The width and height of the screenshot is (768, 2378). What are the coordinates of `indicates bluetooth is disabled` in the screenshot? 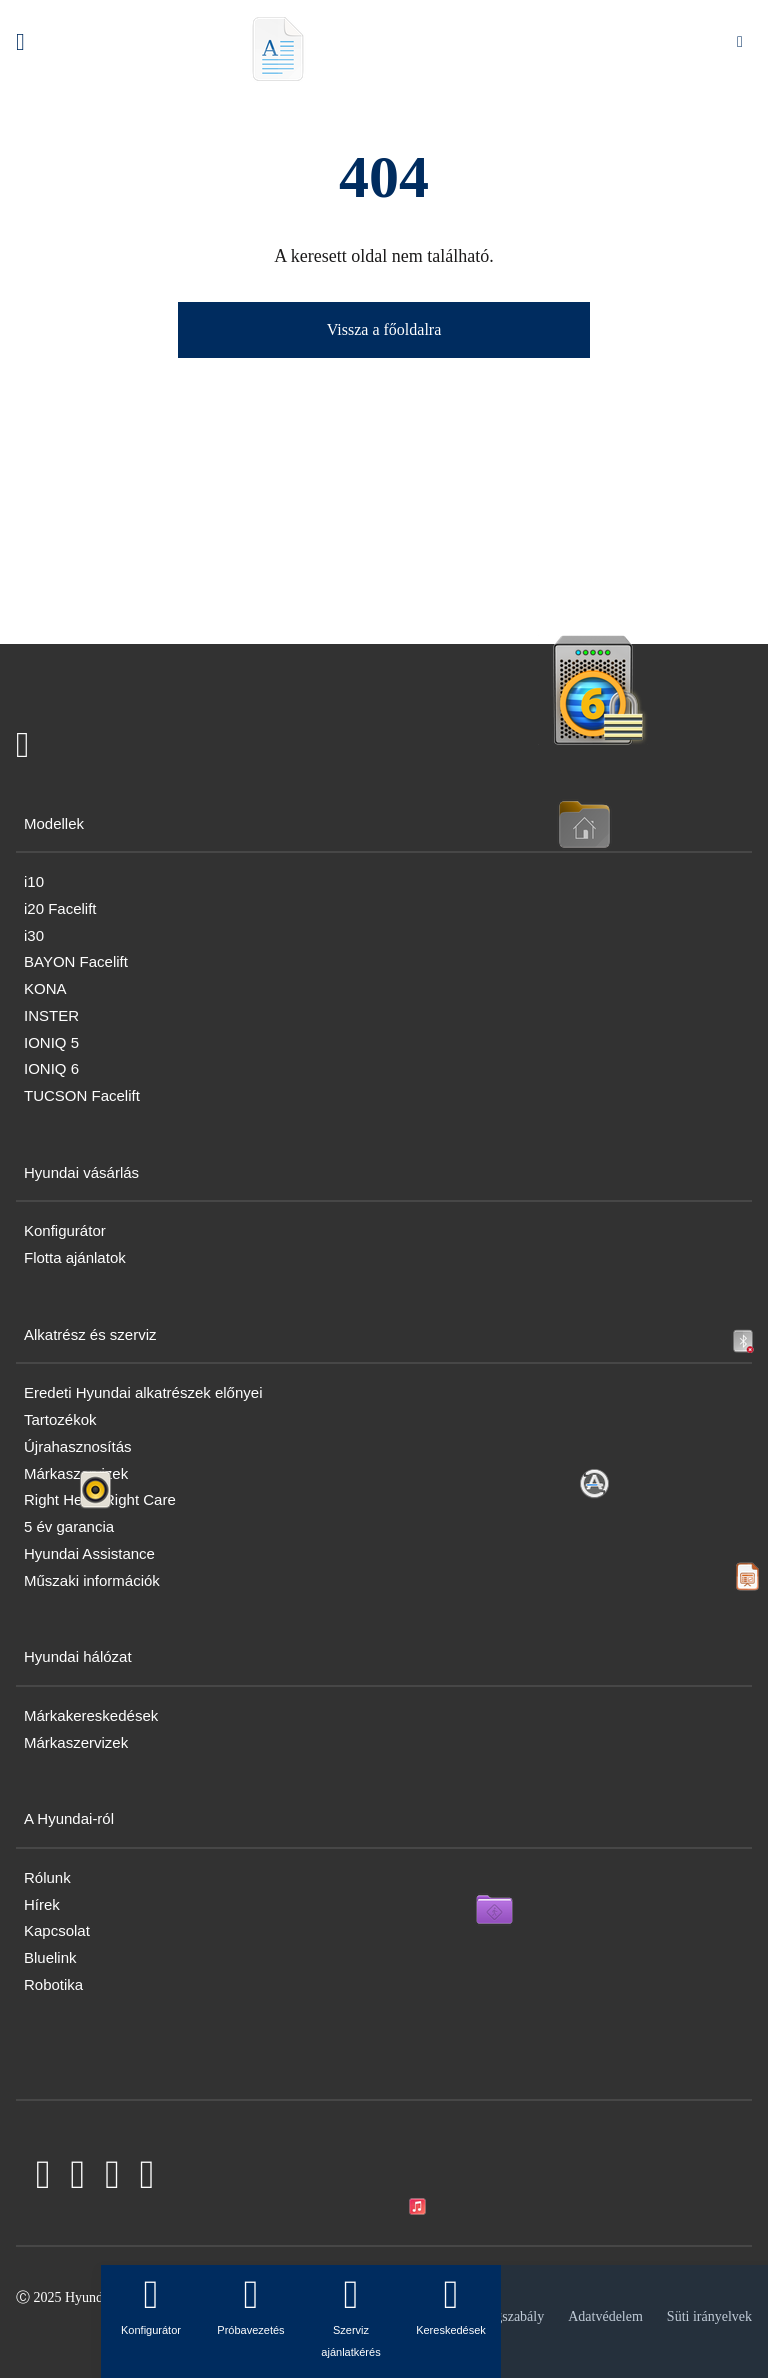 It's located at (743, 1341).